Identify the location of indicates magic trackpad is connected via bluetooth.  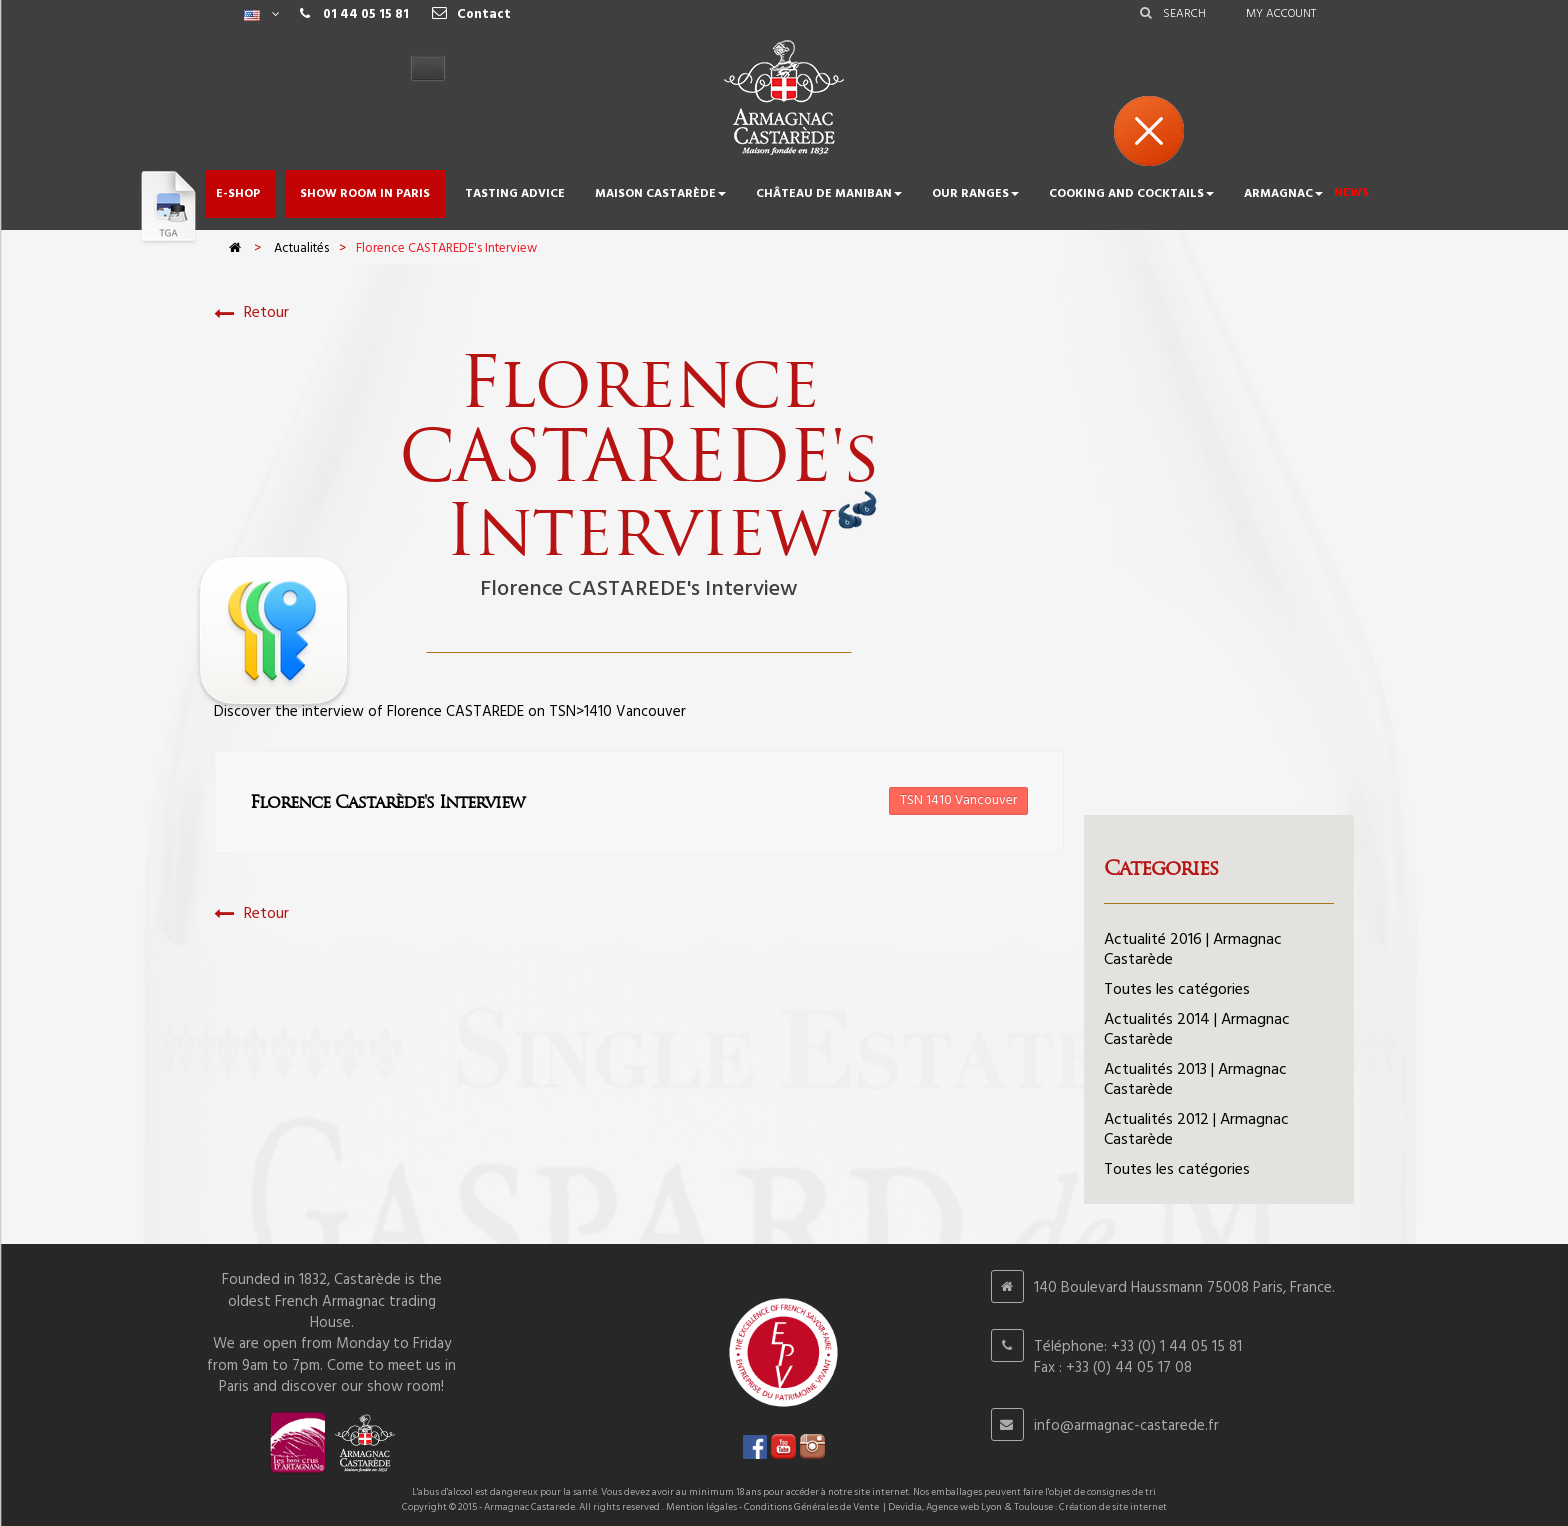
(428, 68).